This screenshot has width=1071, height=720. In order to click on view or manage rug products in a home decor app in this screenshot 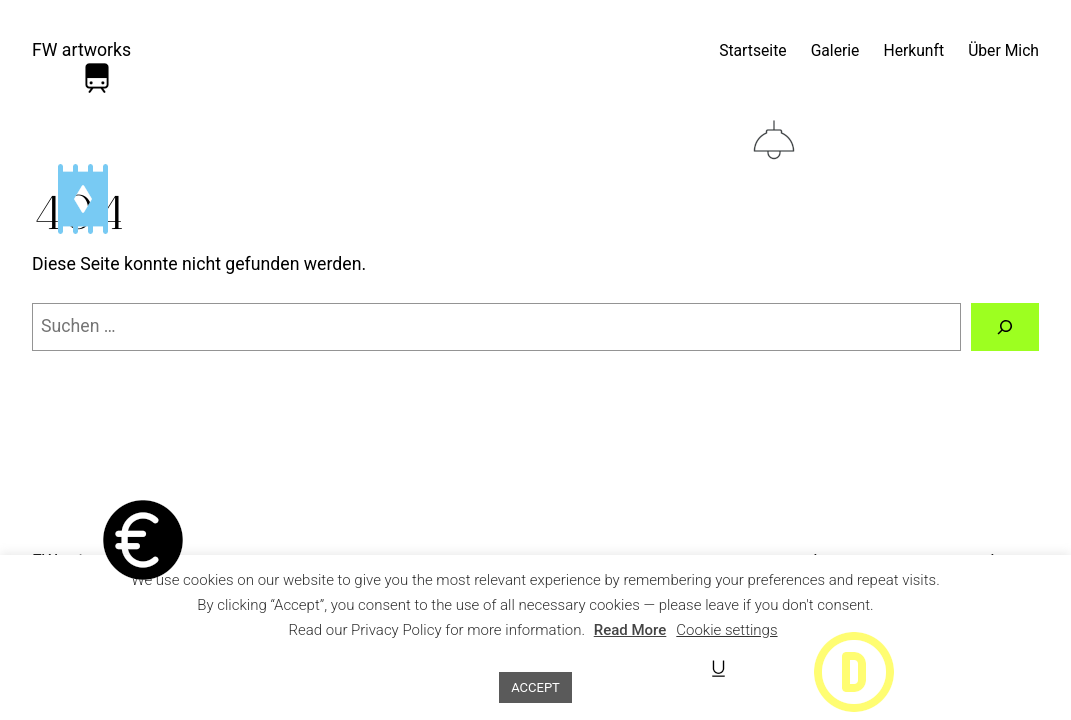, I will do `click(83, 199)`.